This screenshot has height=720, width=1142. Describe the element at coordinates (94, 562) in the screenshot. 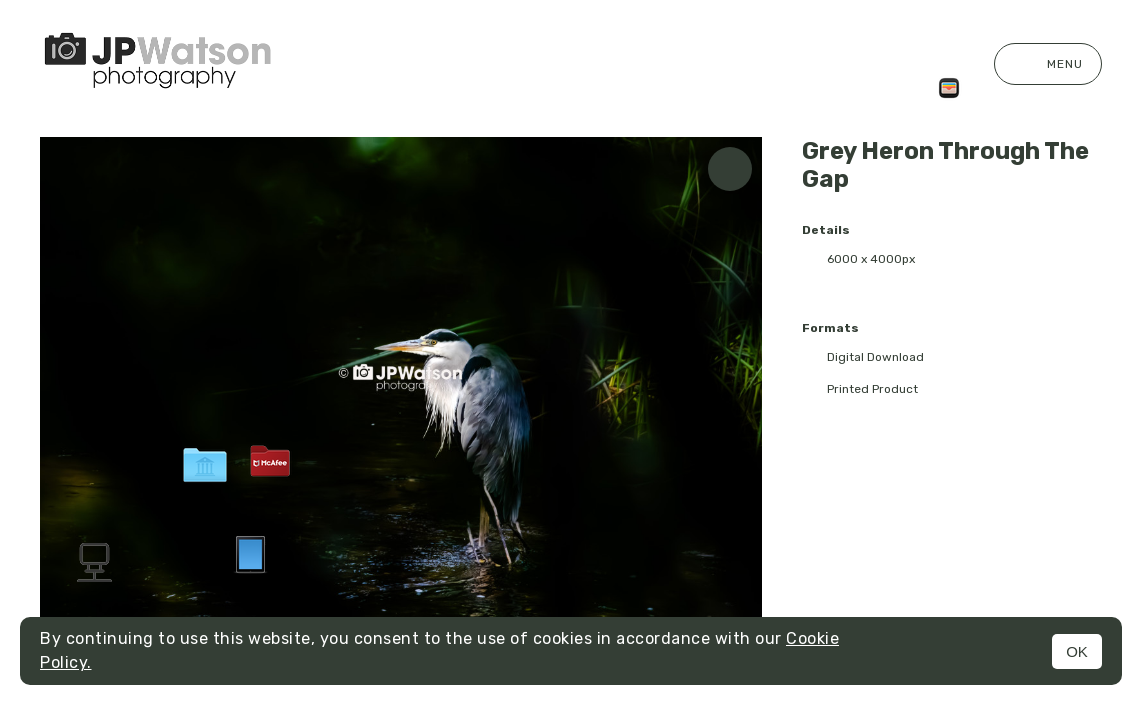

I see `access network settings` at that location.